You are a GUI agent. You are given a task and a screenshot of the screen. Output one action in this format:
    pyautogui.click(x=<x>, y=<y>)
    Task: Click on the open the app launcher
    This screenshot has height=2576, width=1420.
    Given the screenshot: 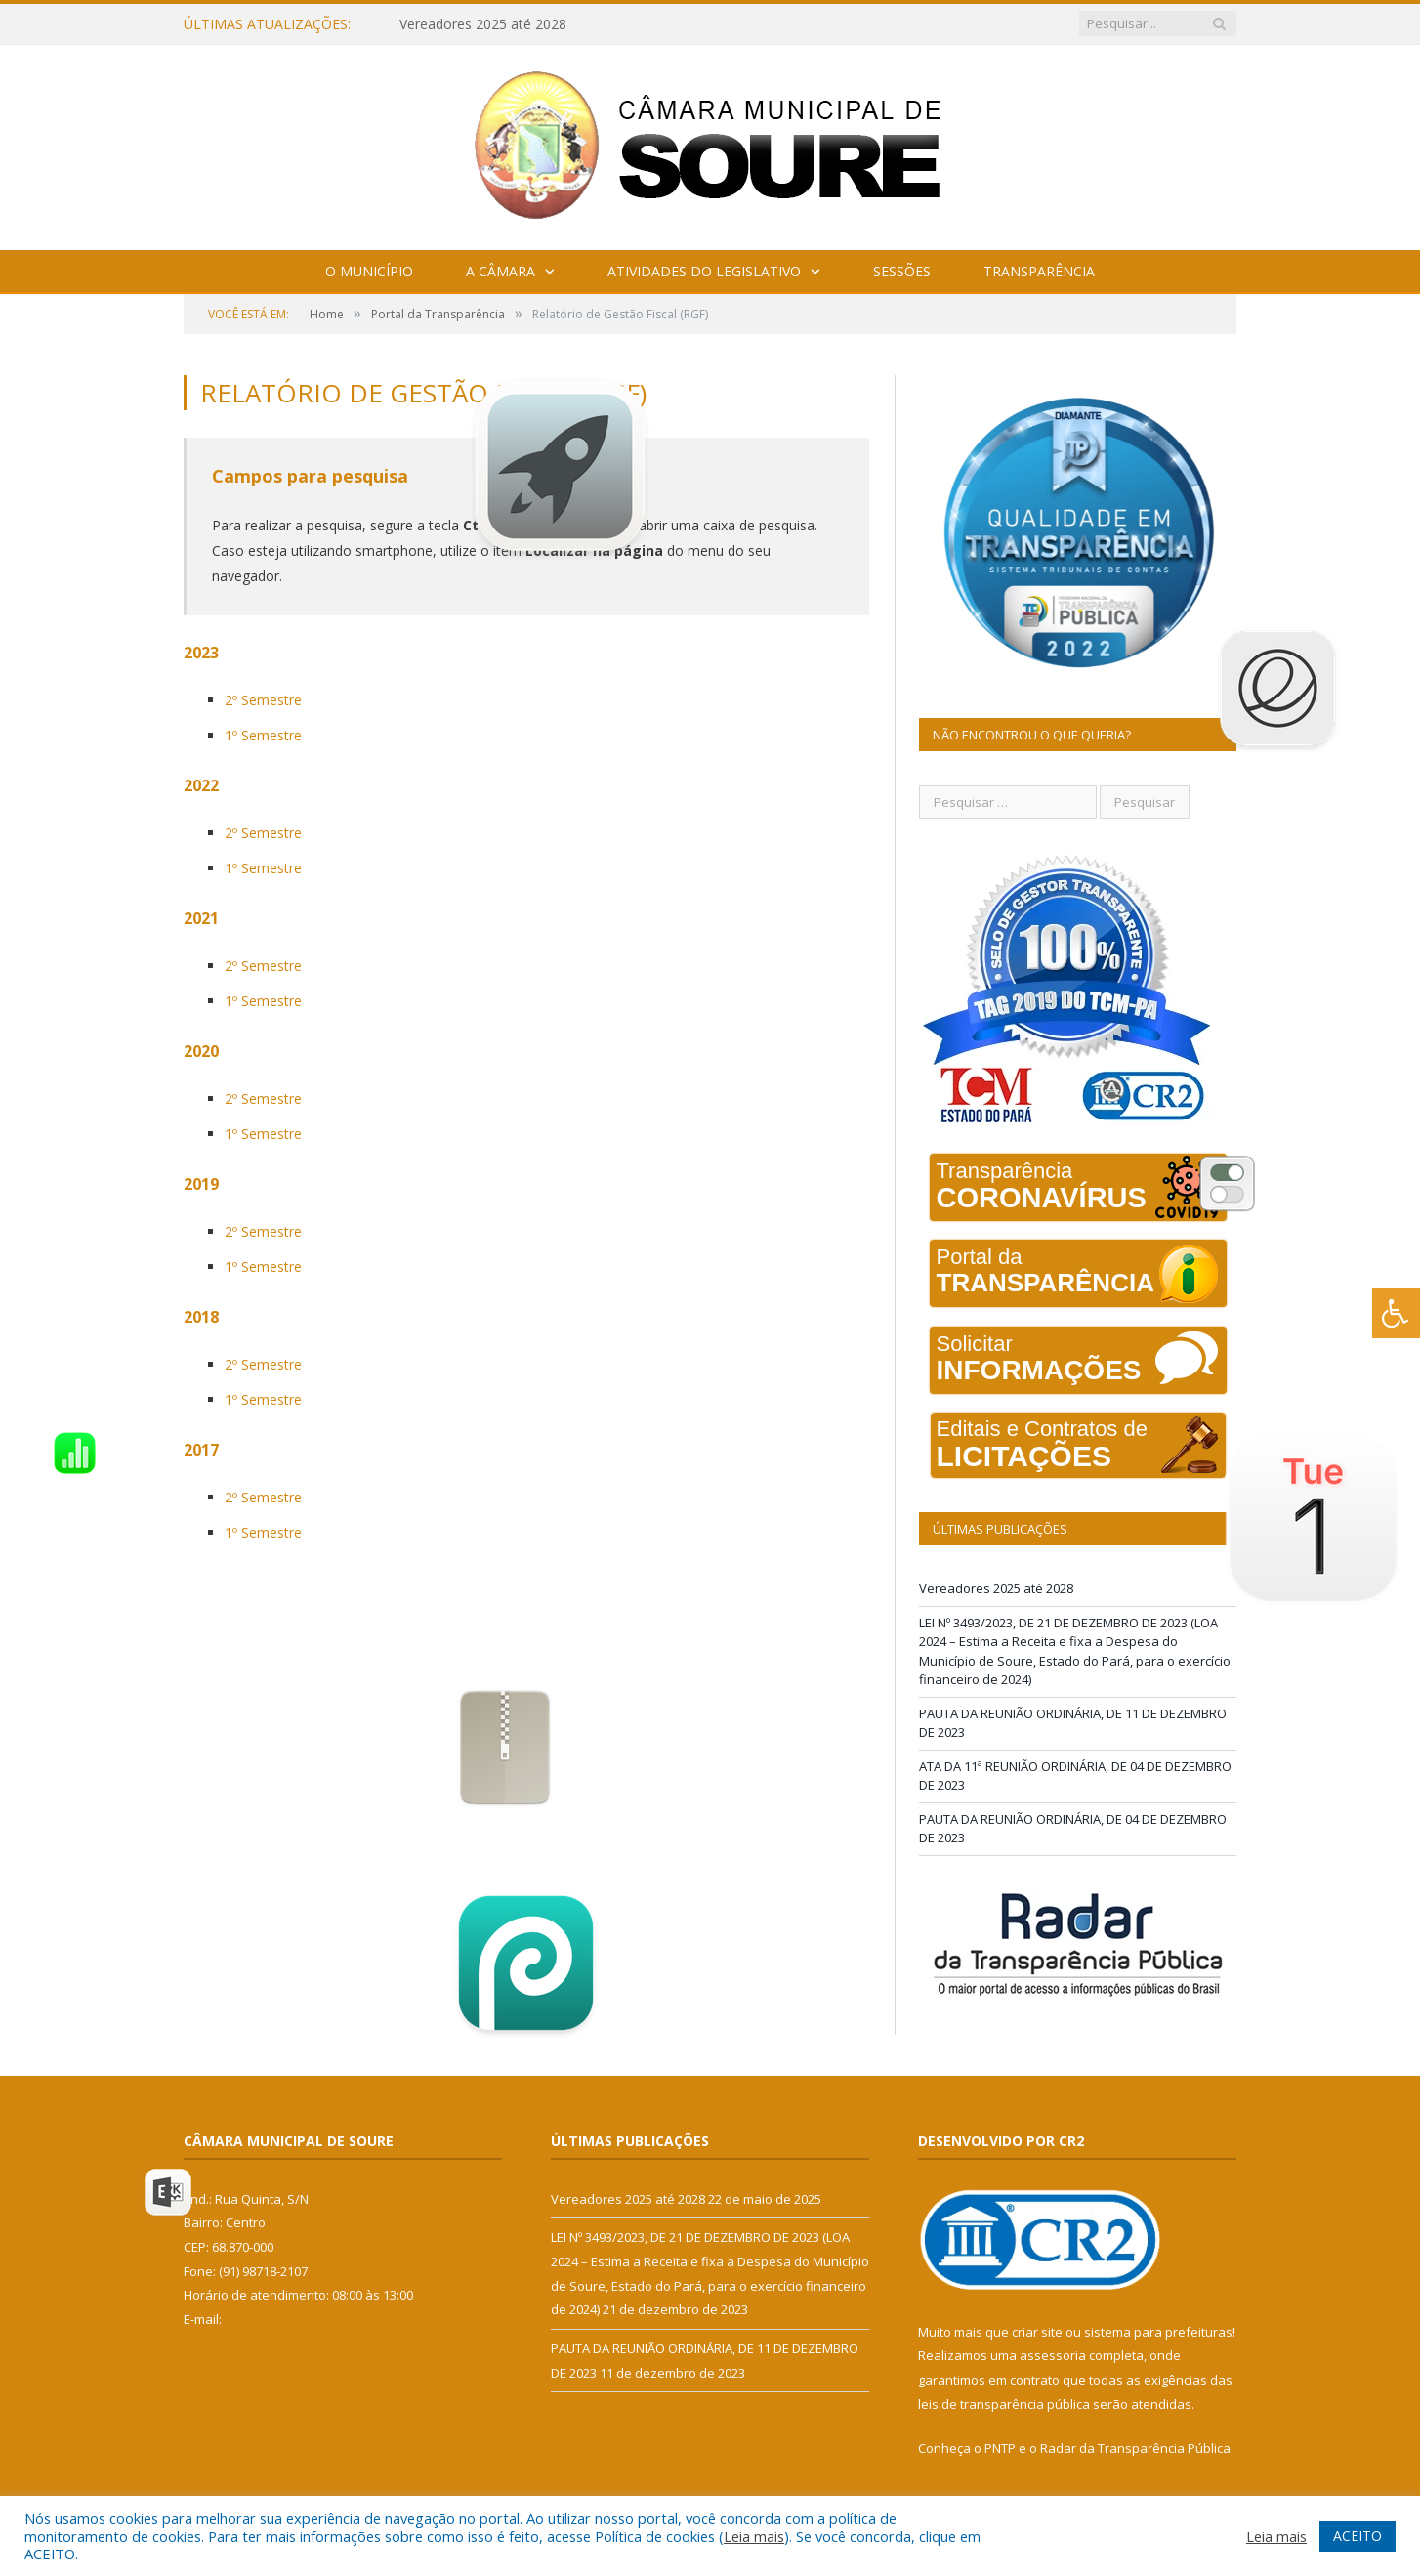 What is the action you would take?
    pyautogui.click(x=560, y=466)
    